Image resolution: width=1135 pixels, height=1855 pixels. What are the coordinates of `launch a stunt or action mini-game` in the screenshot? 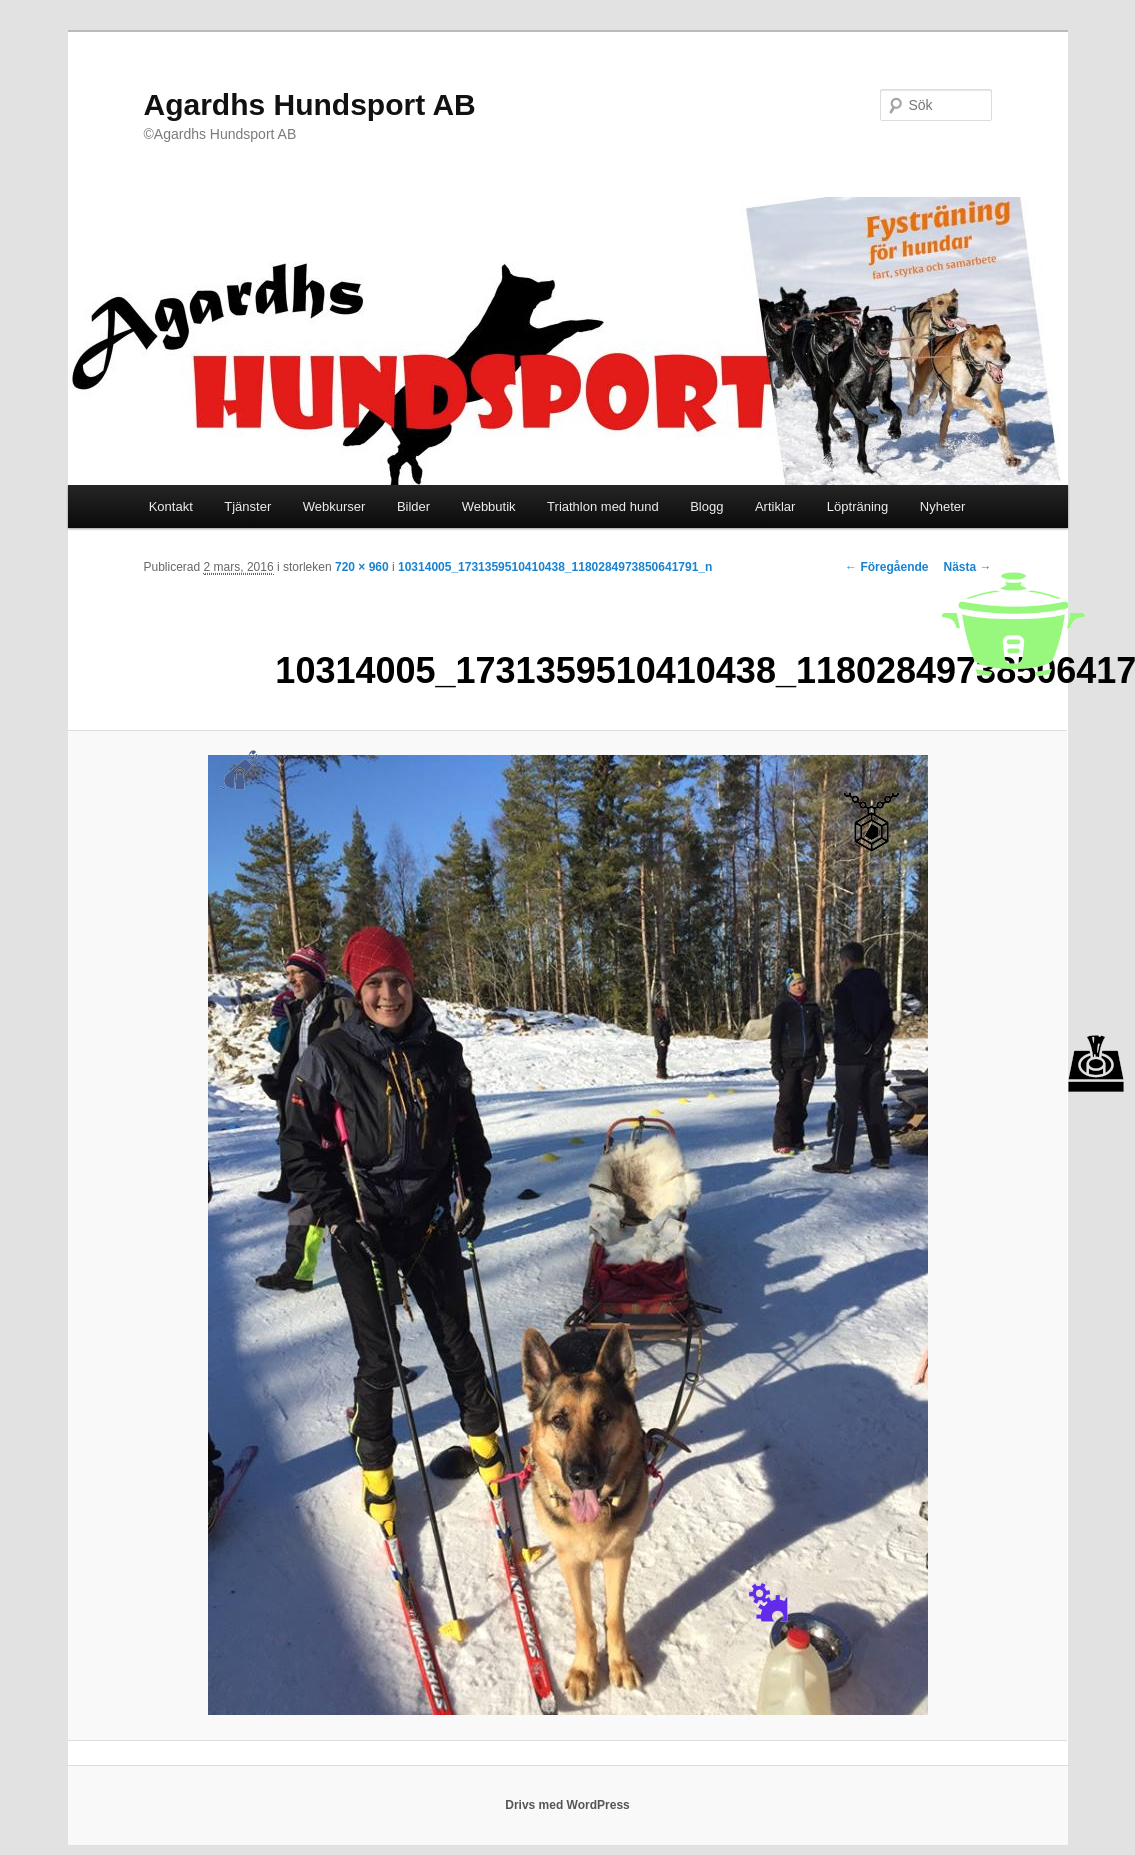 It's located at (240, 770).